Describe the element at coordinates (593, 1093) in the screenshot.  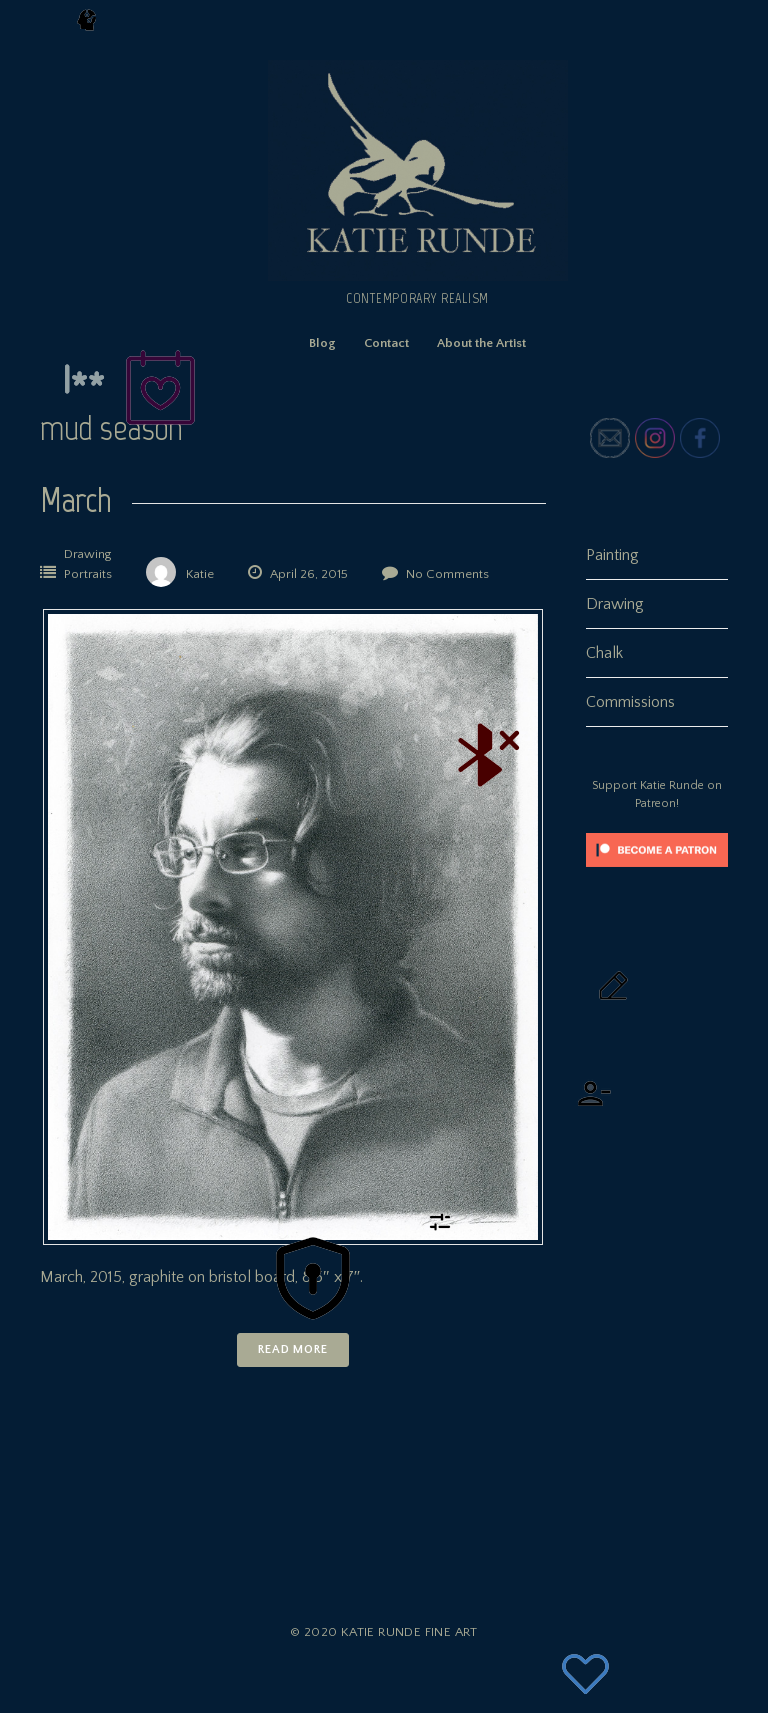
I see `remove a contact or friend` at that location.